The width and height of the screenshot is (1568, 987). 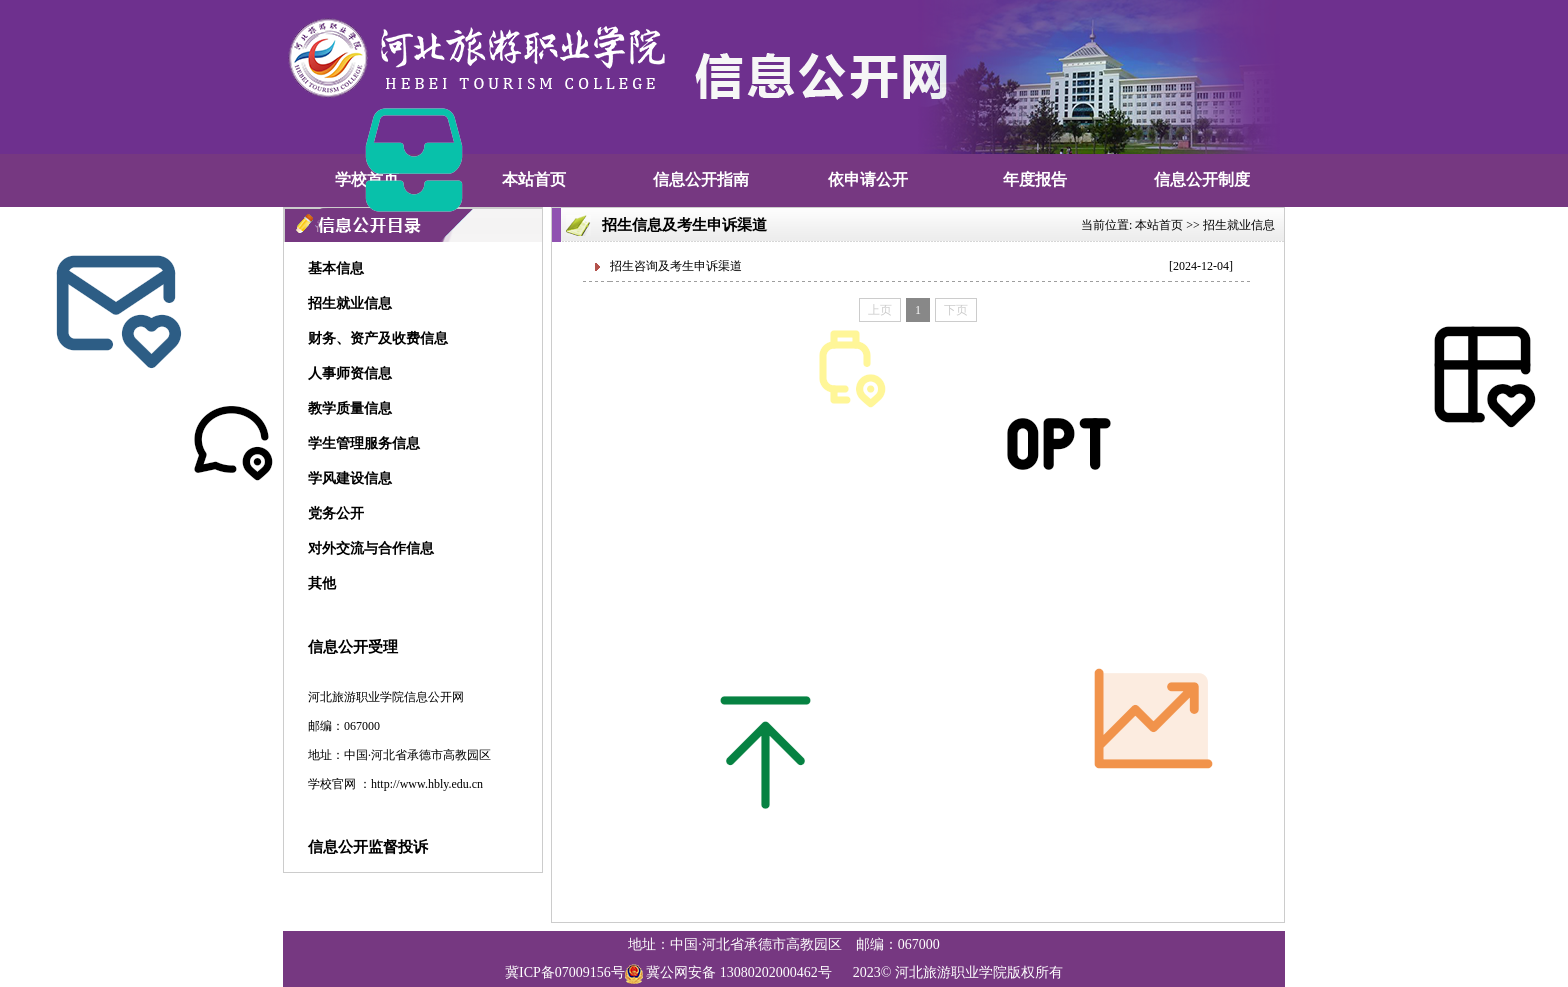 I want to click on view stacked file trays or inbox, so click(x=414, y=160).